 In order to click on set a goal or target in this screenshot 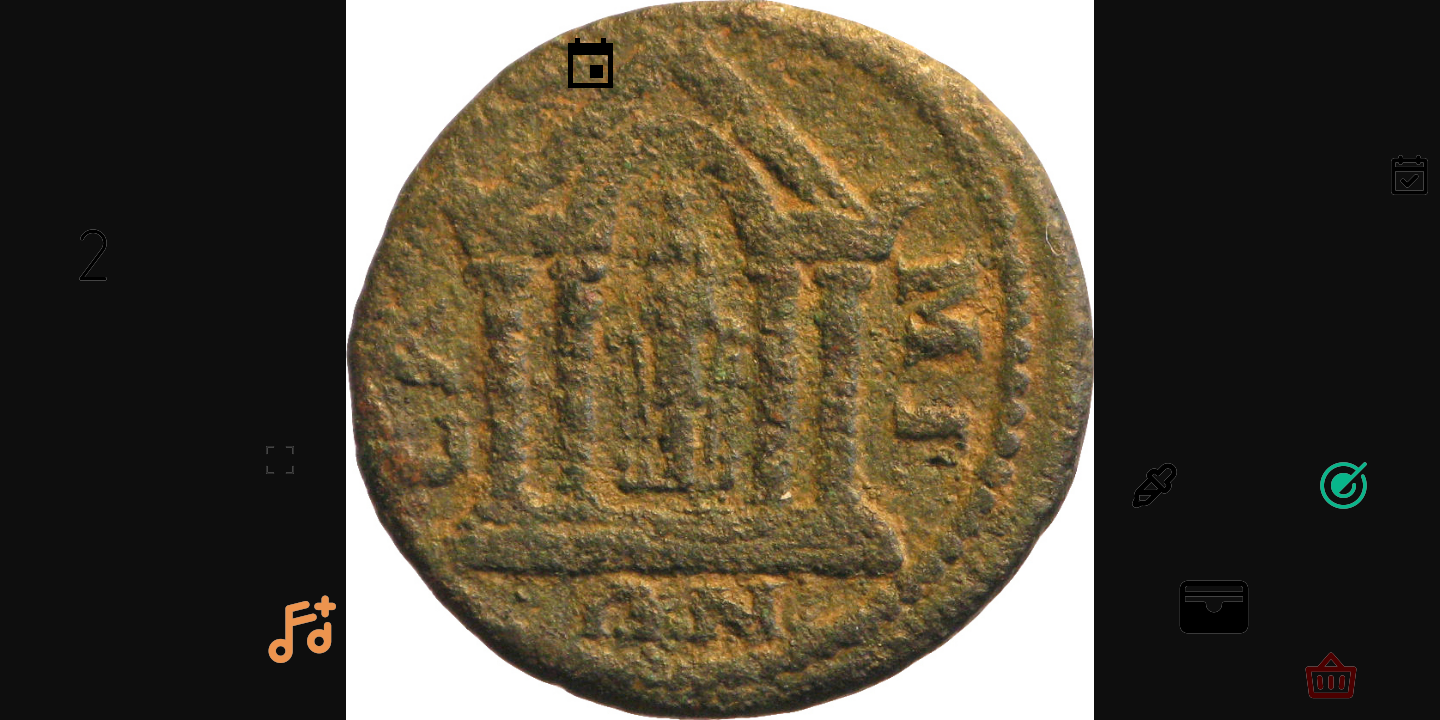, I will do `click(1343, 485)`.